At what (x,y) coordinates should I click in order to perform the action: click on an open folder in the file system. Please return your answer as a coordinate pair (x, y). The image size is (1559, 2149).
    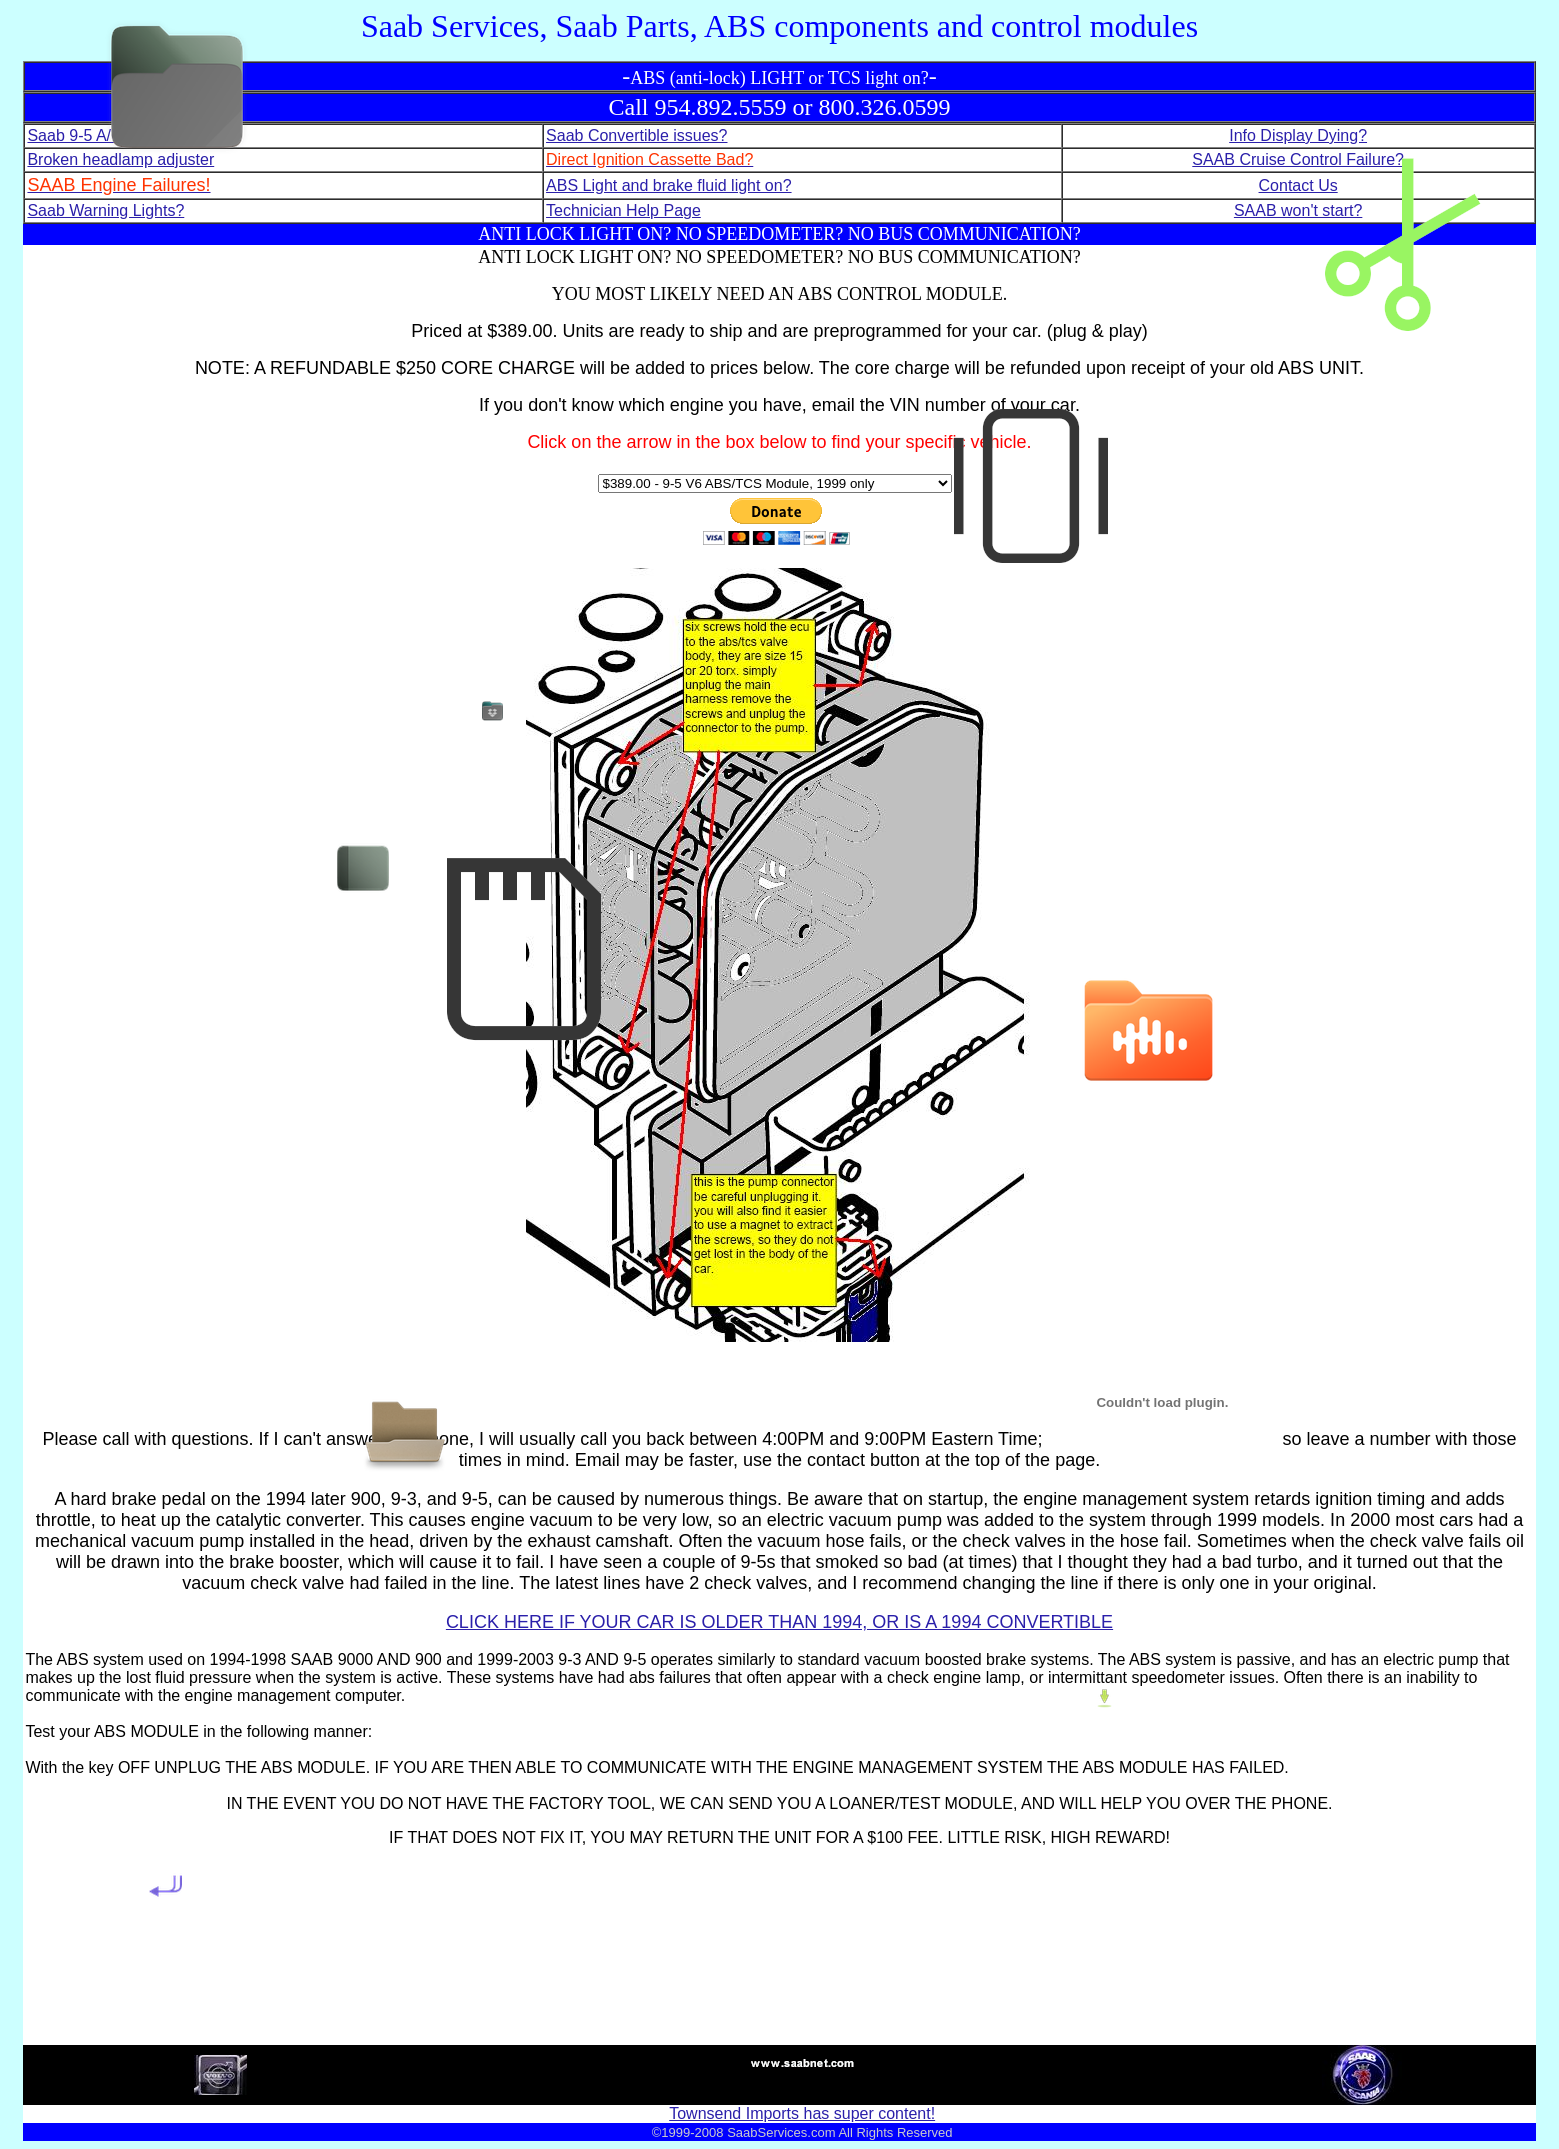
    Looking at the image, I should click on (177, 87).